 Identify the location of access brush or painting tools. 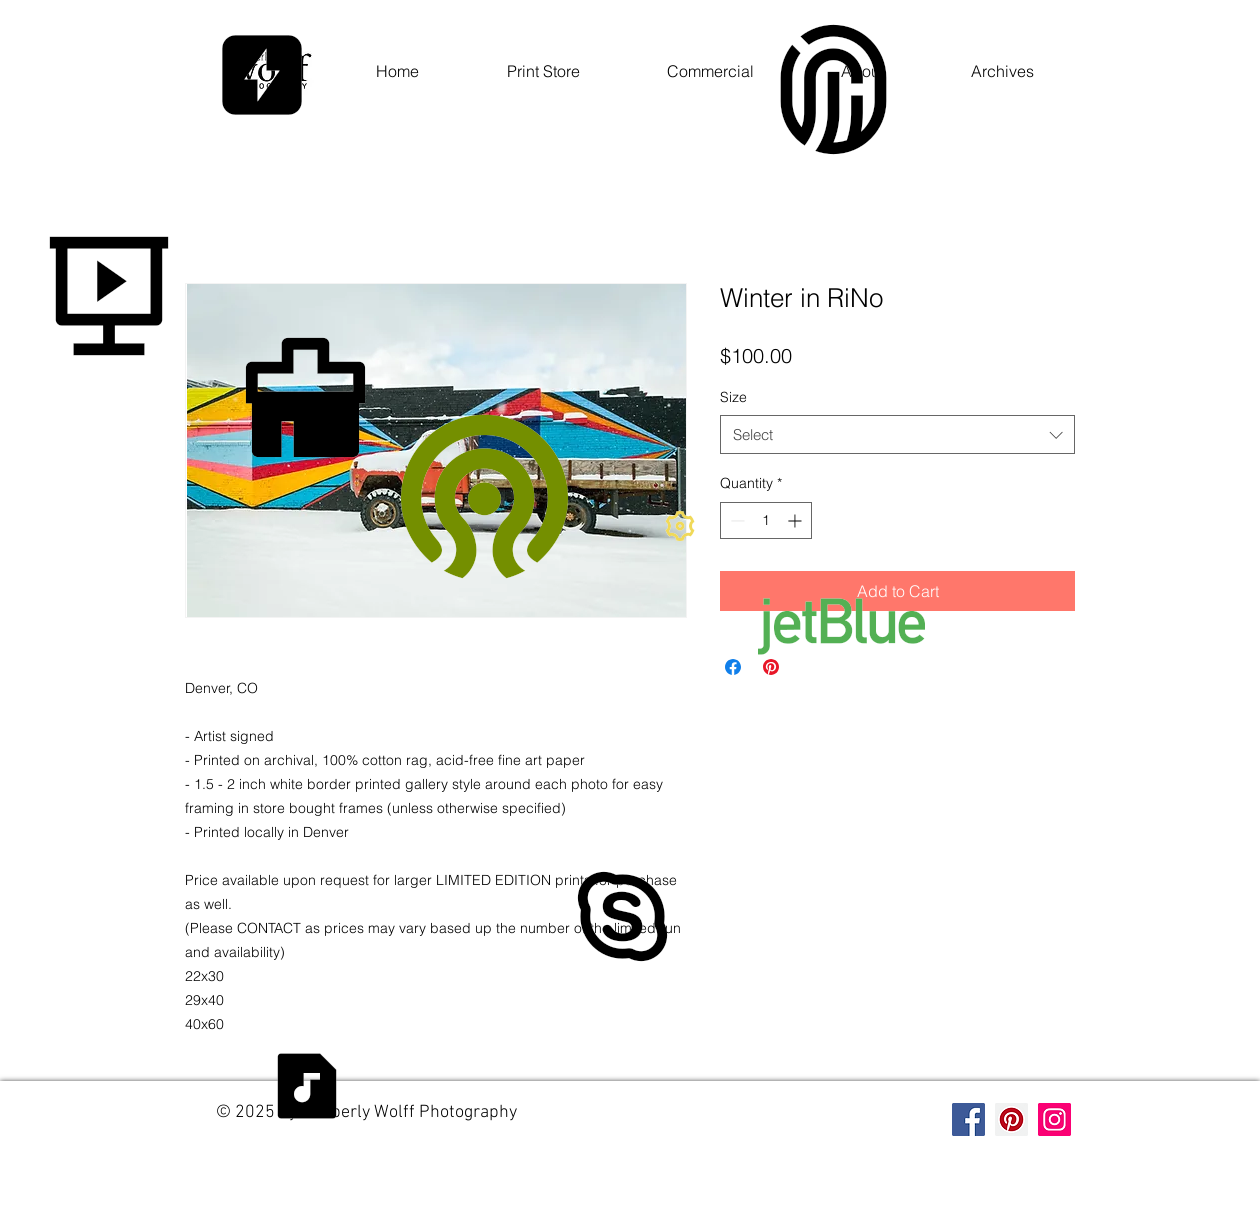
(305, 397).